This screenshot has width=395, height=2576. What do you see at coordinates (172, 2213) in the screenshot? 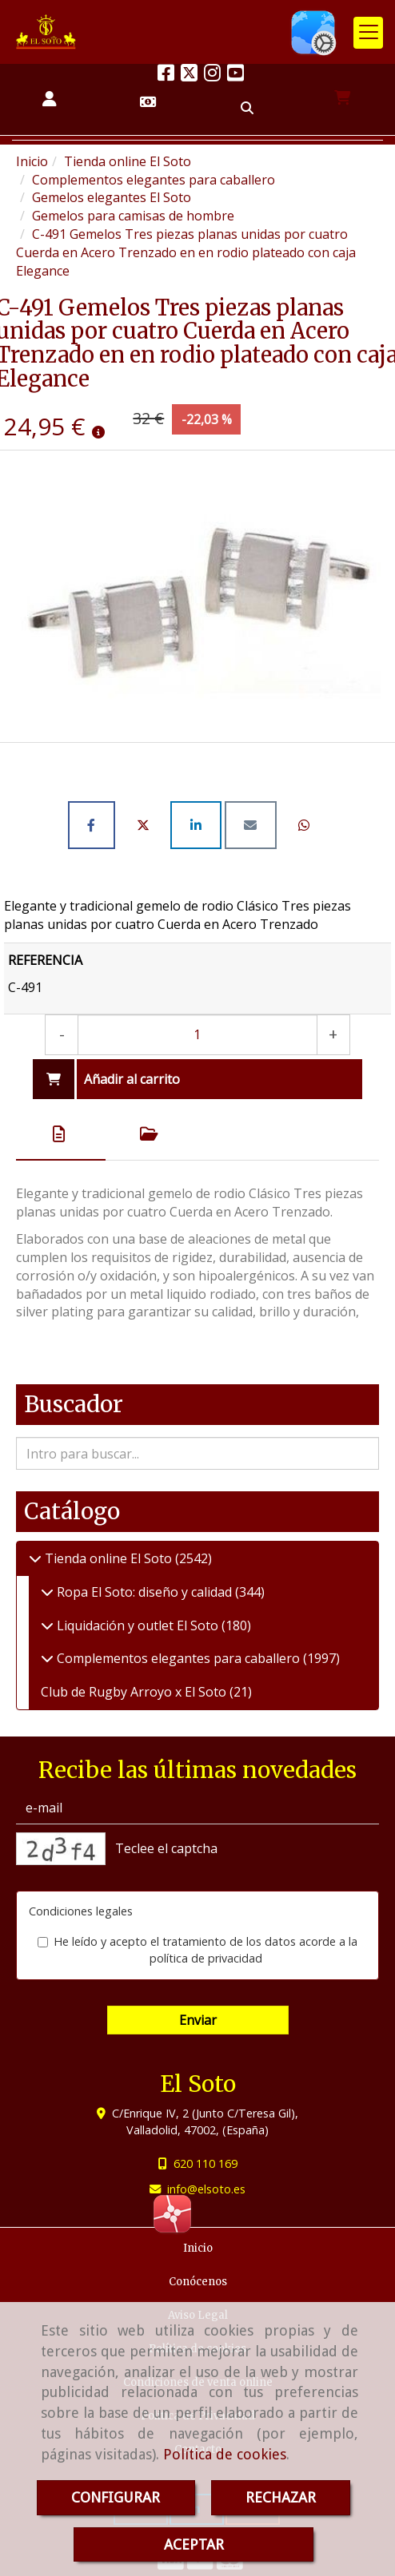
I see `open rygel media server application` at bounding box center [172, 2213].